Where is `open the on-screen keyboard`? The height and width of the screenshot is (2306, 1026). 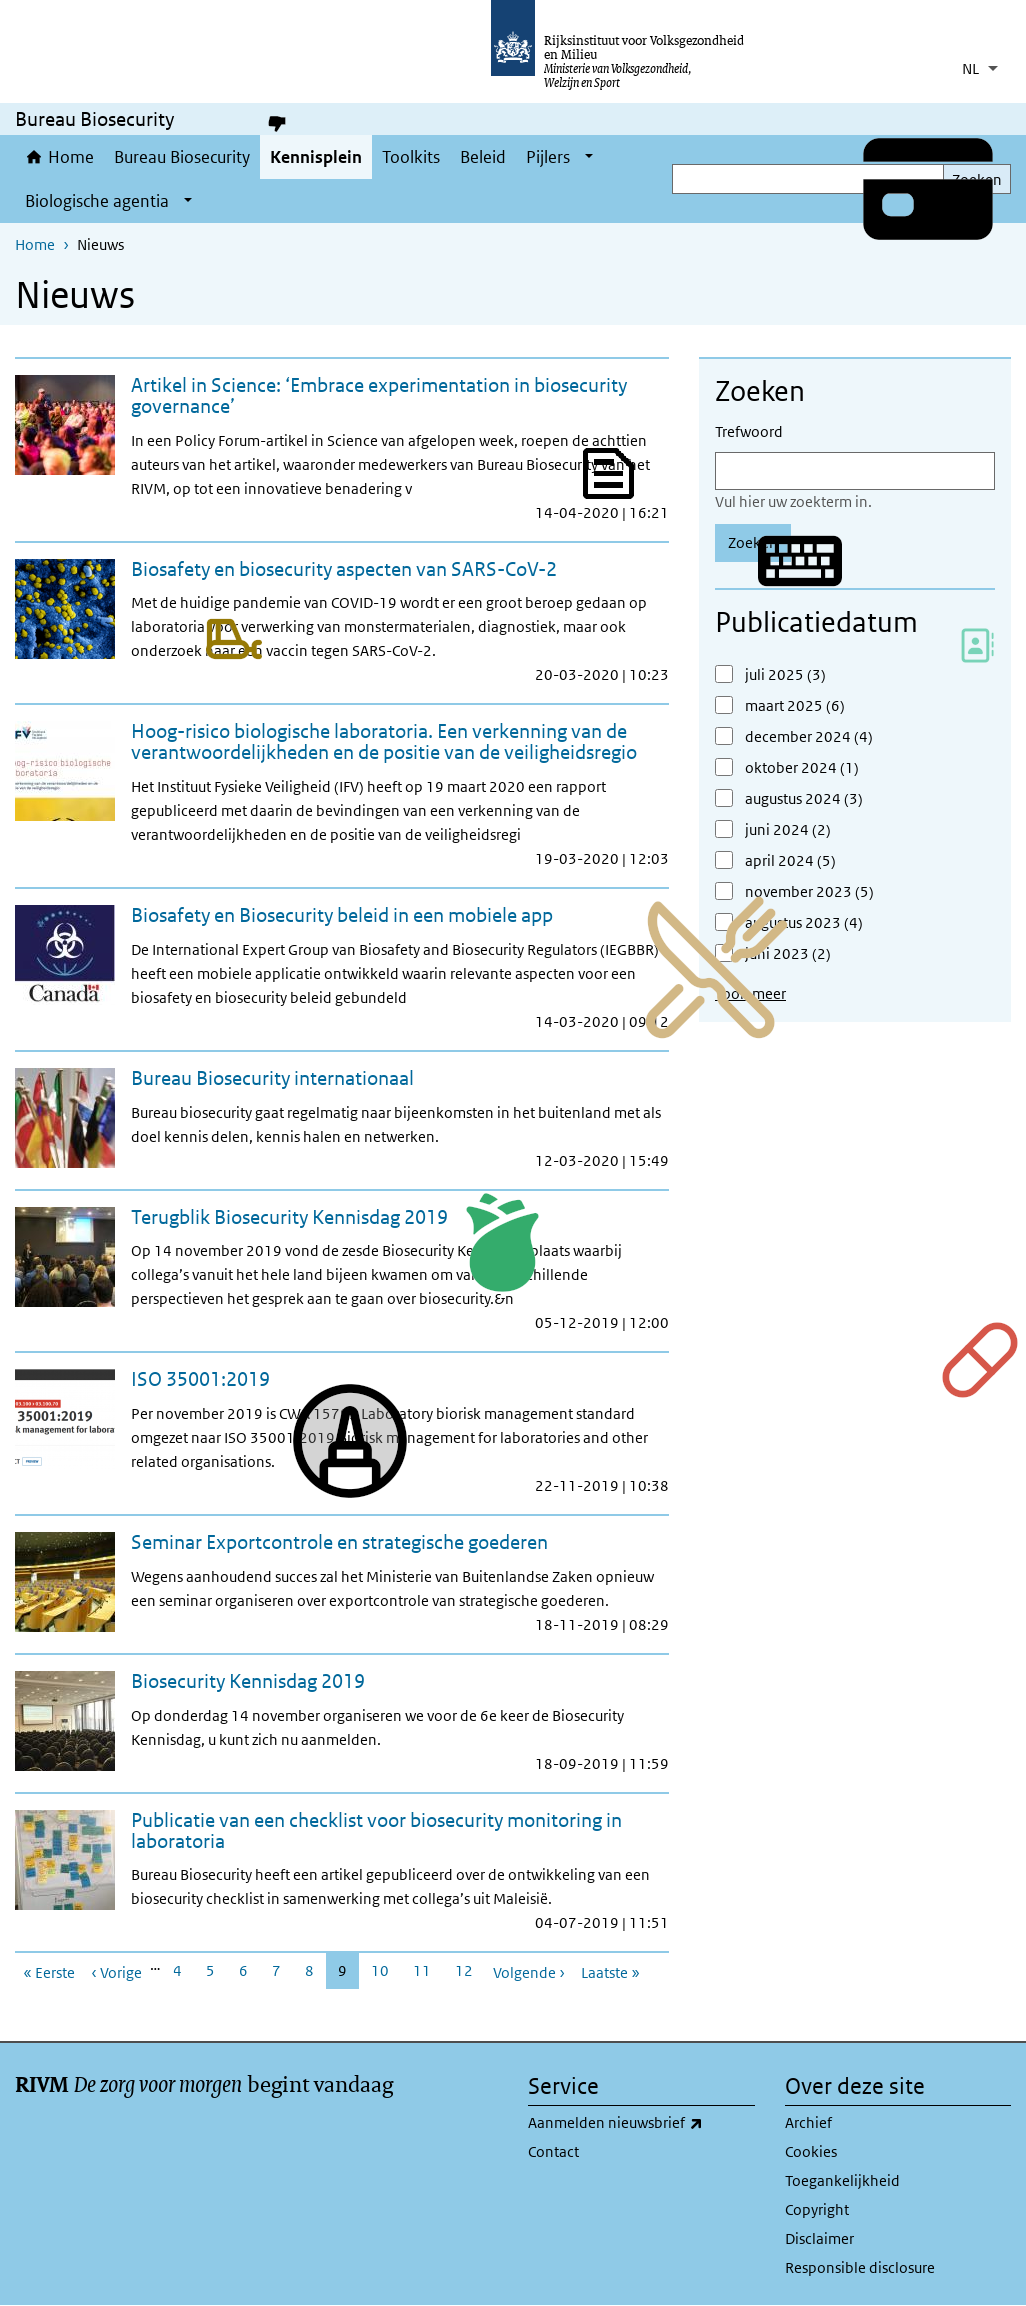
open the on-screen keyboard is located at coordinates (800, 561).